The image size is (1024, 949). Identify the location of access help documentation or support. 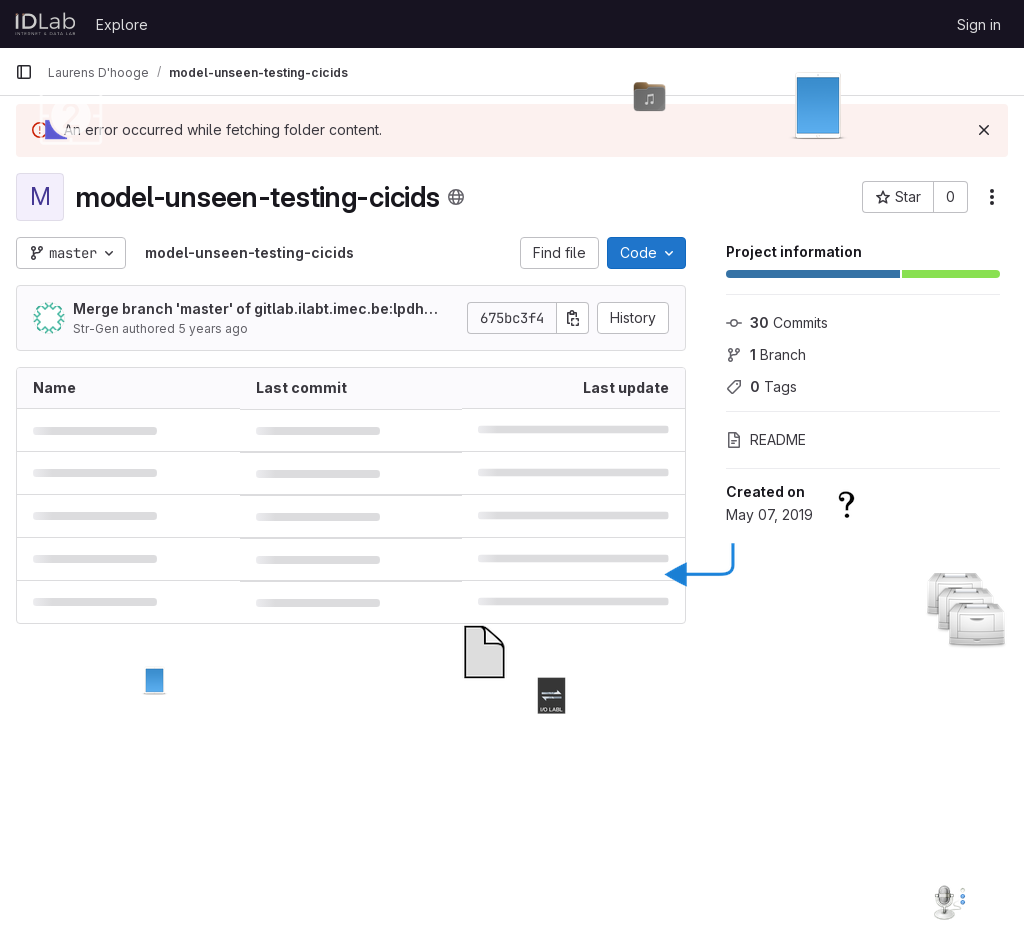
(847, 505).